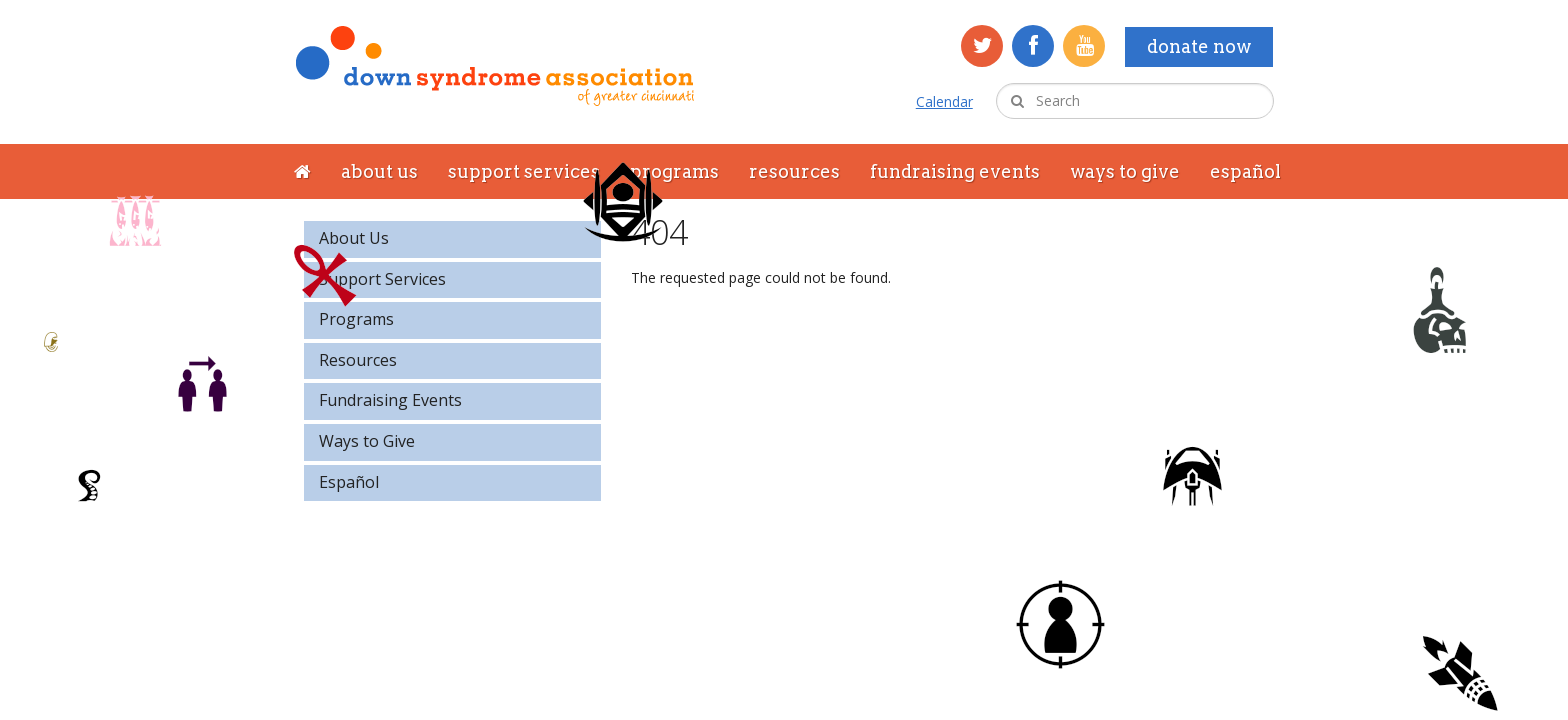  Describe the element at coordinates (135, 220) in the screenshot. I see `smoke fish at a cooking station` at that location.